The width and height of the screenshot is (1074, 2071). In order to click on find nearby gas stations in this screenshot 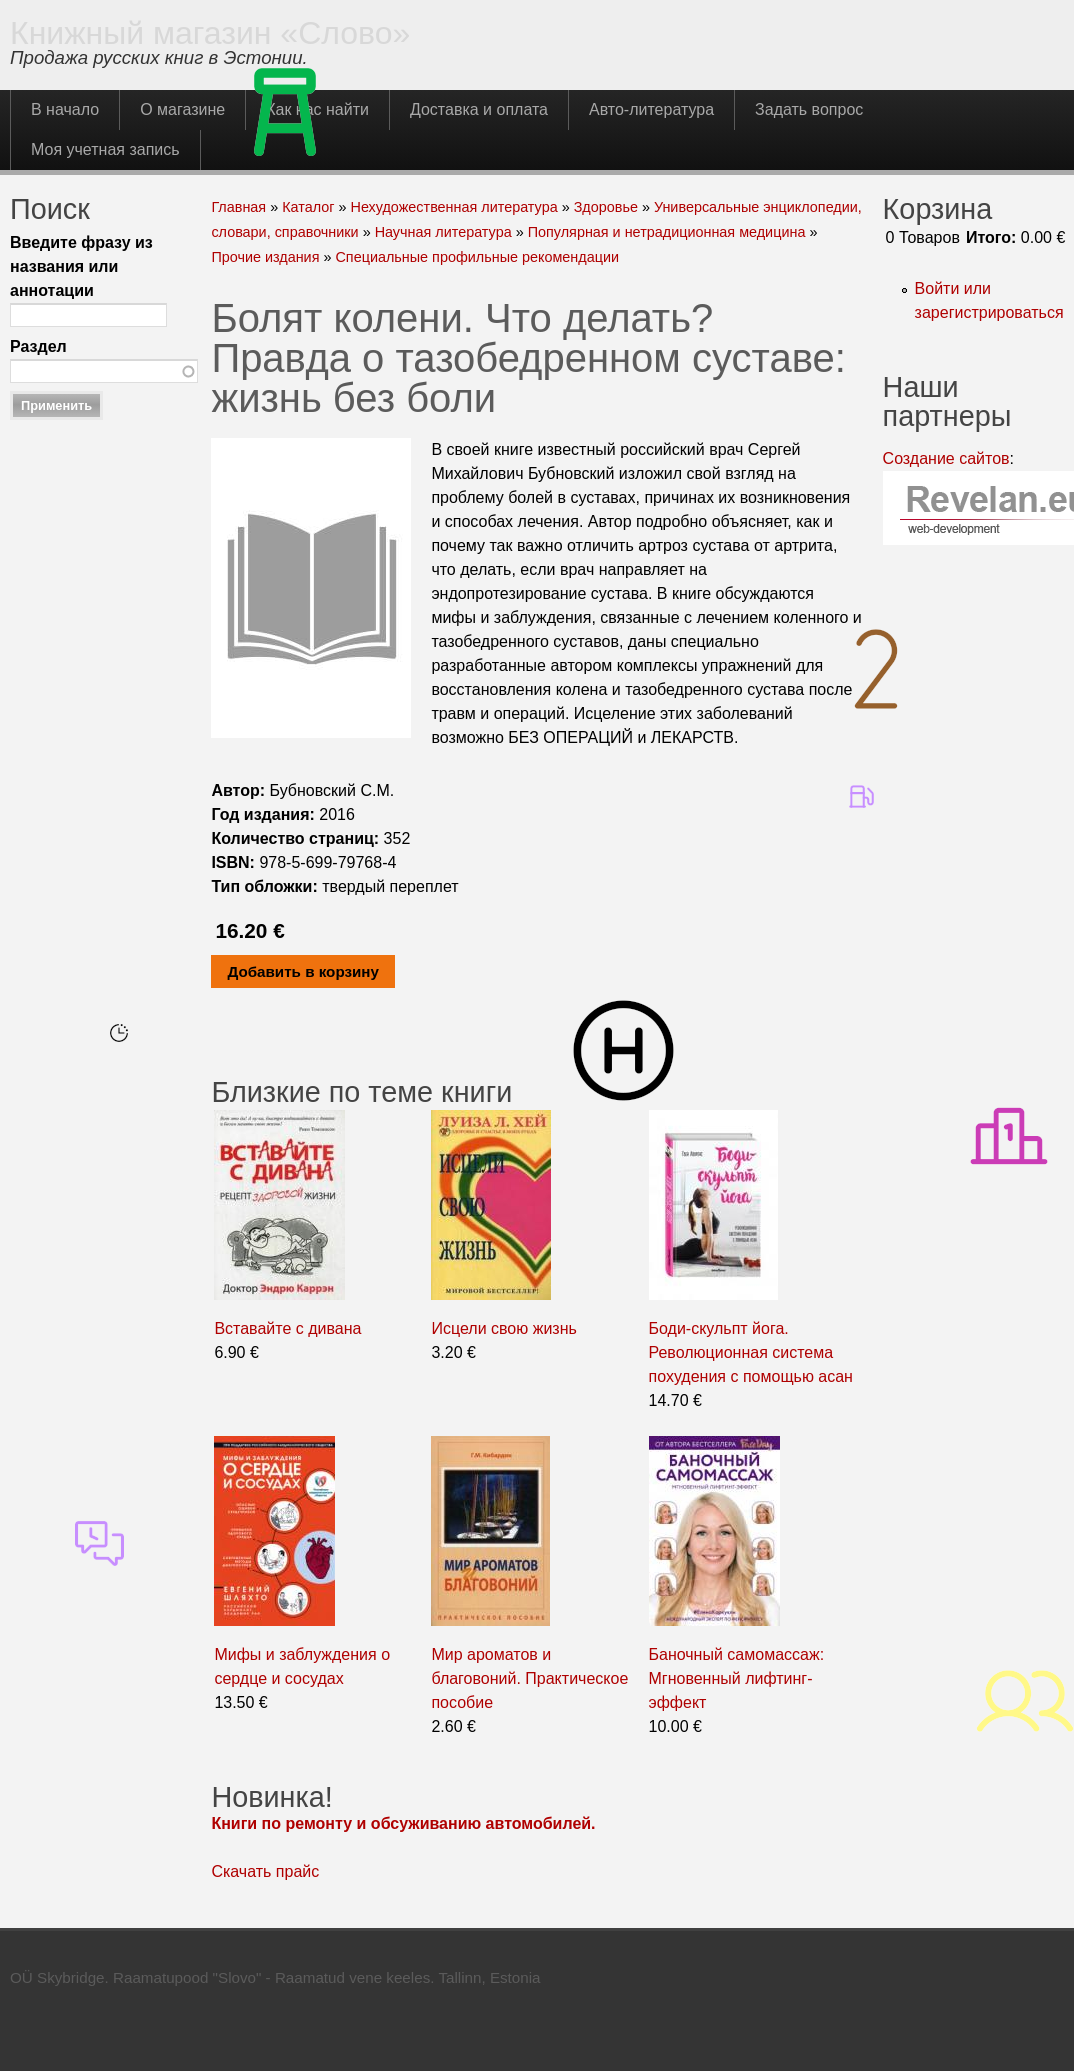, I will do `click(861, 796)`.